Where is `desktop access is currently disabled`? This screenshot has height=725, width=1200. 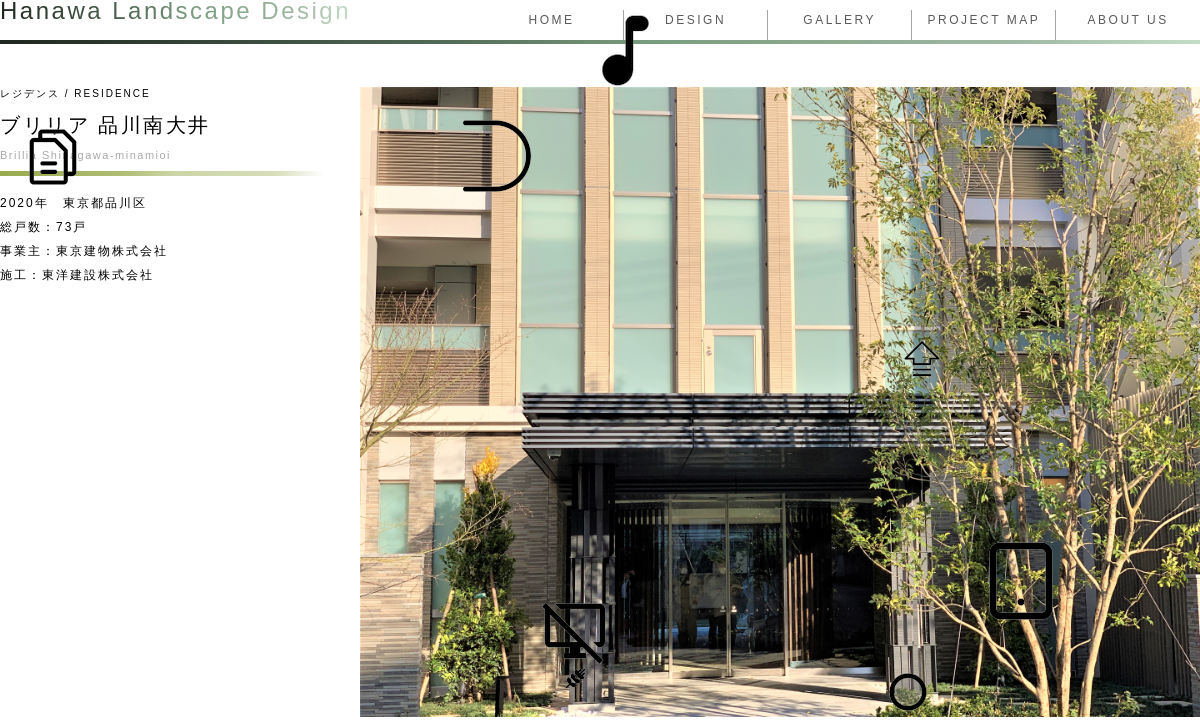
desktop access is currently disabled is located at coordinates (575, 631).